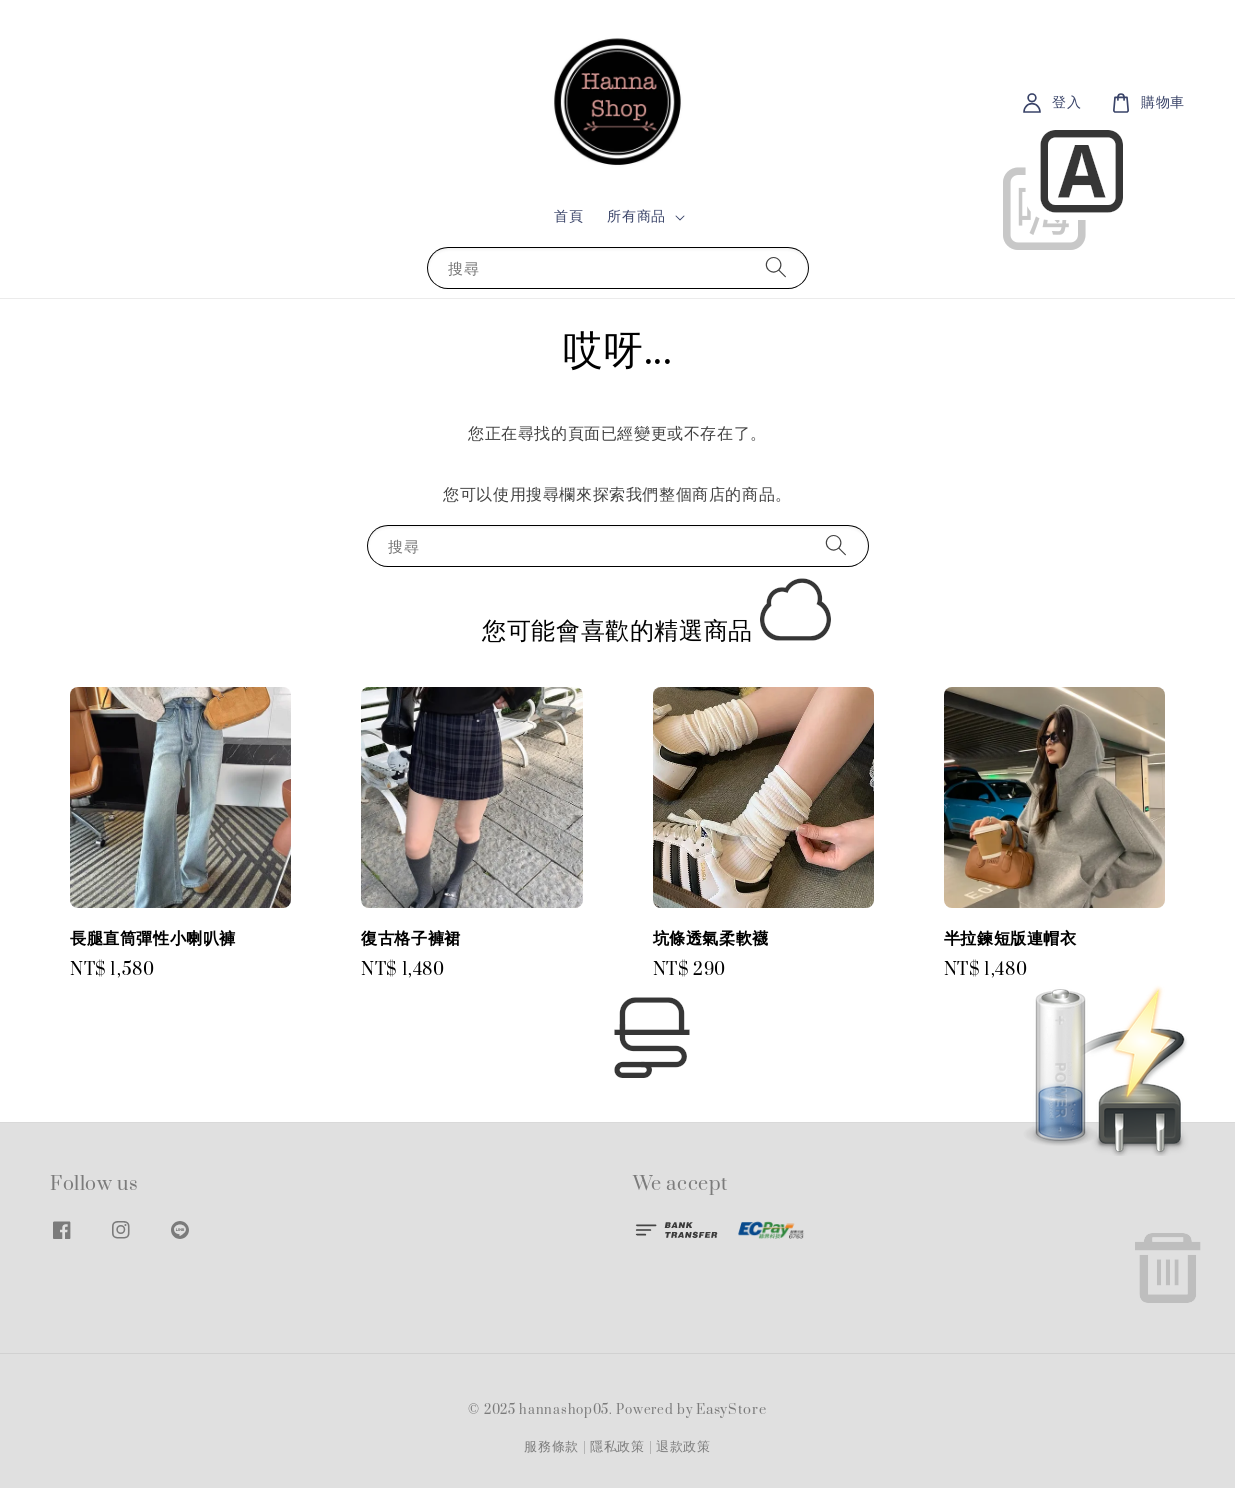 Image resolution: width=1235 pixels, height=1488 pixels. Describe the element at coordinates (1101, 1068) in the screenshot. I see `indicates battery is low but currently charging` at that location.